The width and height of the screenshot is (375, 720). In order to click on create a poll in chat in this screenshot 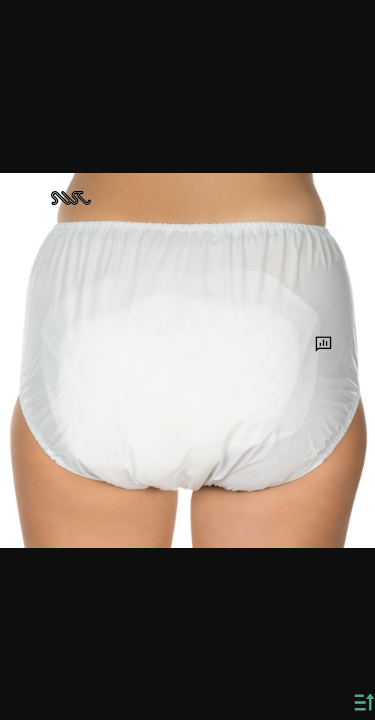, I will do `click(323, 343)`.